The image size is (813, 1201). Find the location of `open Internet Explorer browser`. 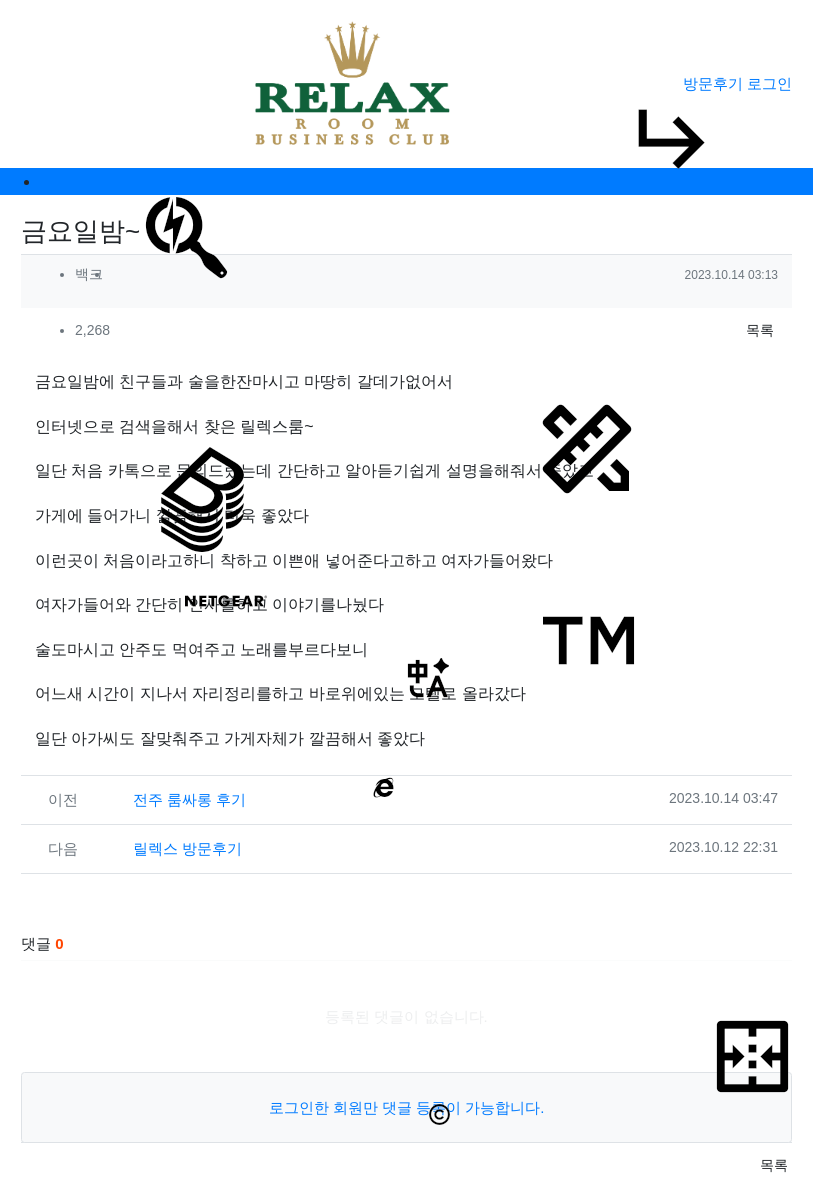

open Internet Explorer browser is located at coordinates (384, 788).